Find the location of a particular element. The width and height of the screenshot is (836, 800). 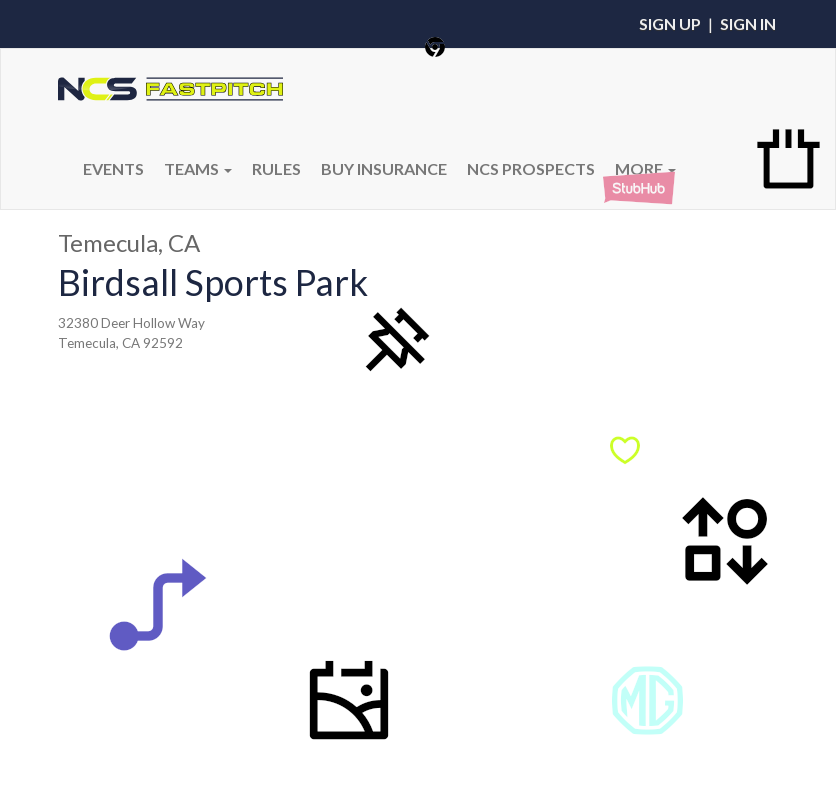

get directions to a destination is located at coordinates (158, 607).